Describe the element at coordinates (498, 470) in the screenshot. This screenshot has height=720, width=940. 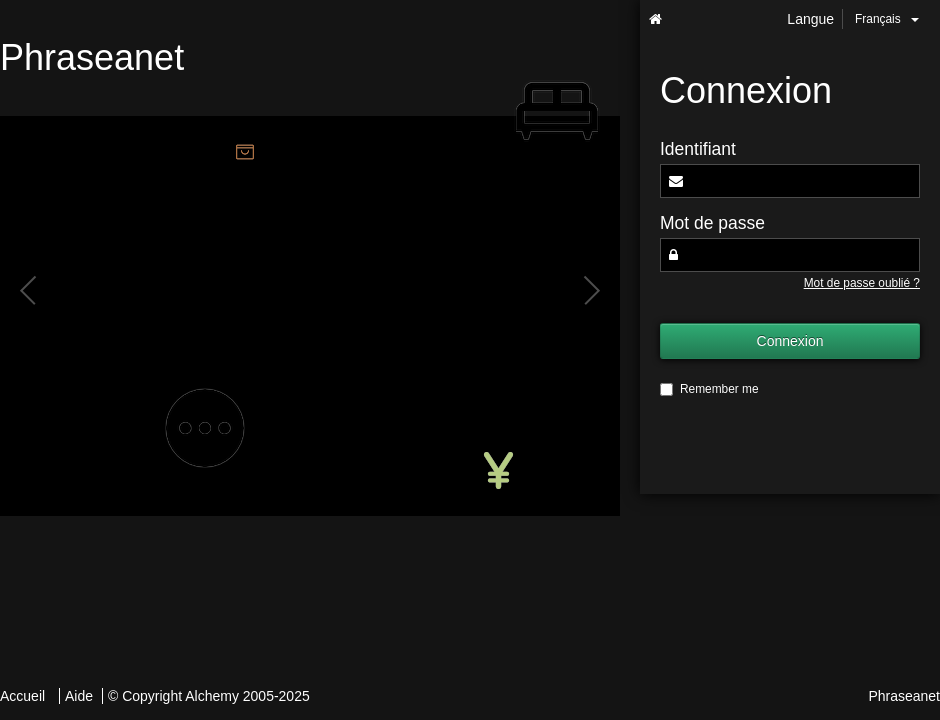
I see `indicates chinese yuan currency` at that location.